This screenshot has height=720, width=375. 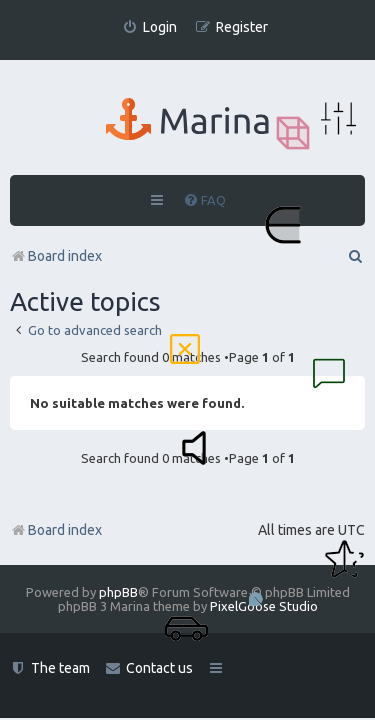 I want to click on close or dismiss a dialog box, so click(x=185, y=349).